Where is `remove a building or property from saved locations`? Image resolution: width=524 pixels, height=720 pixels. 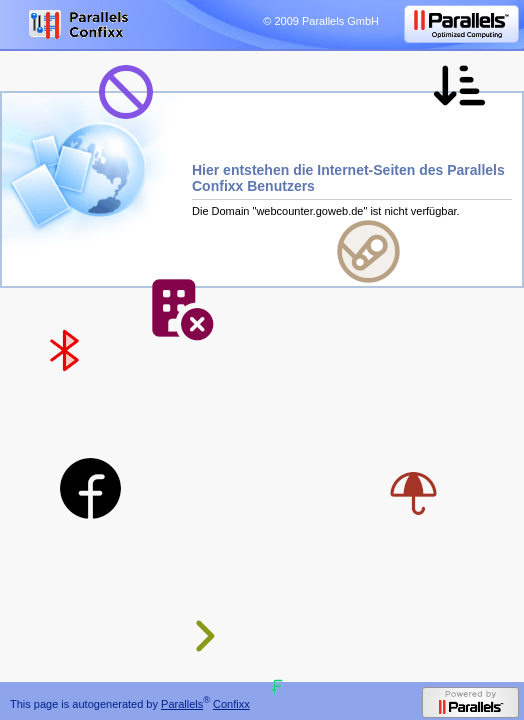
remove a building or property from saved locations is located at coordinates (181, 308).